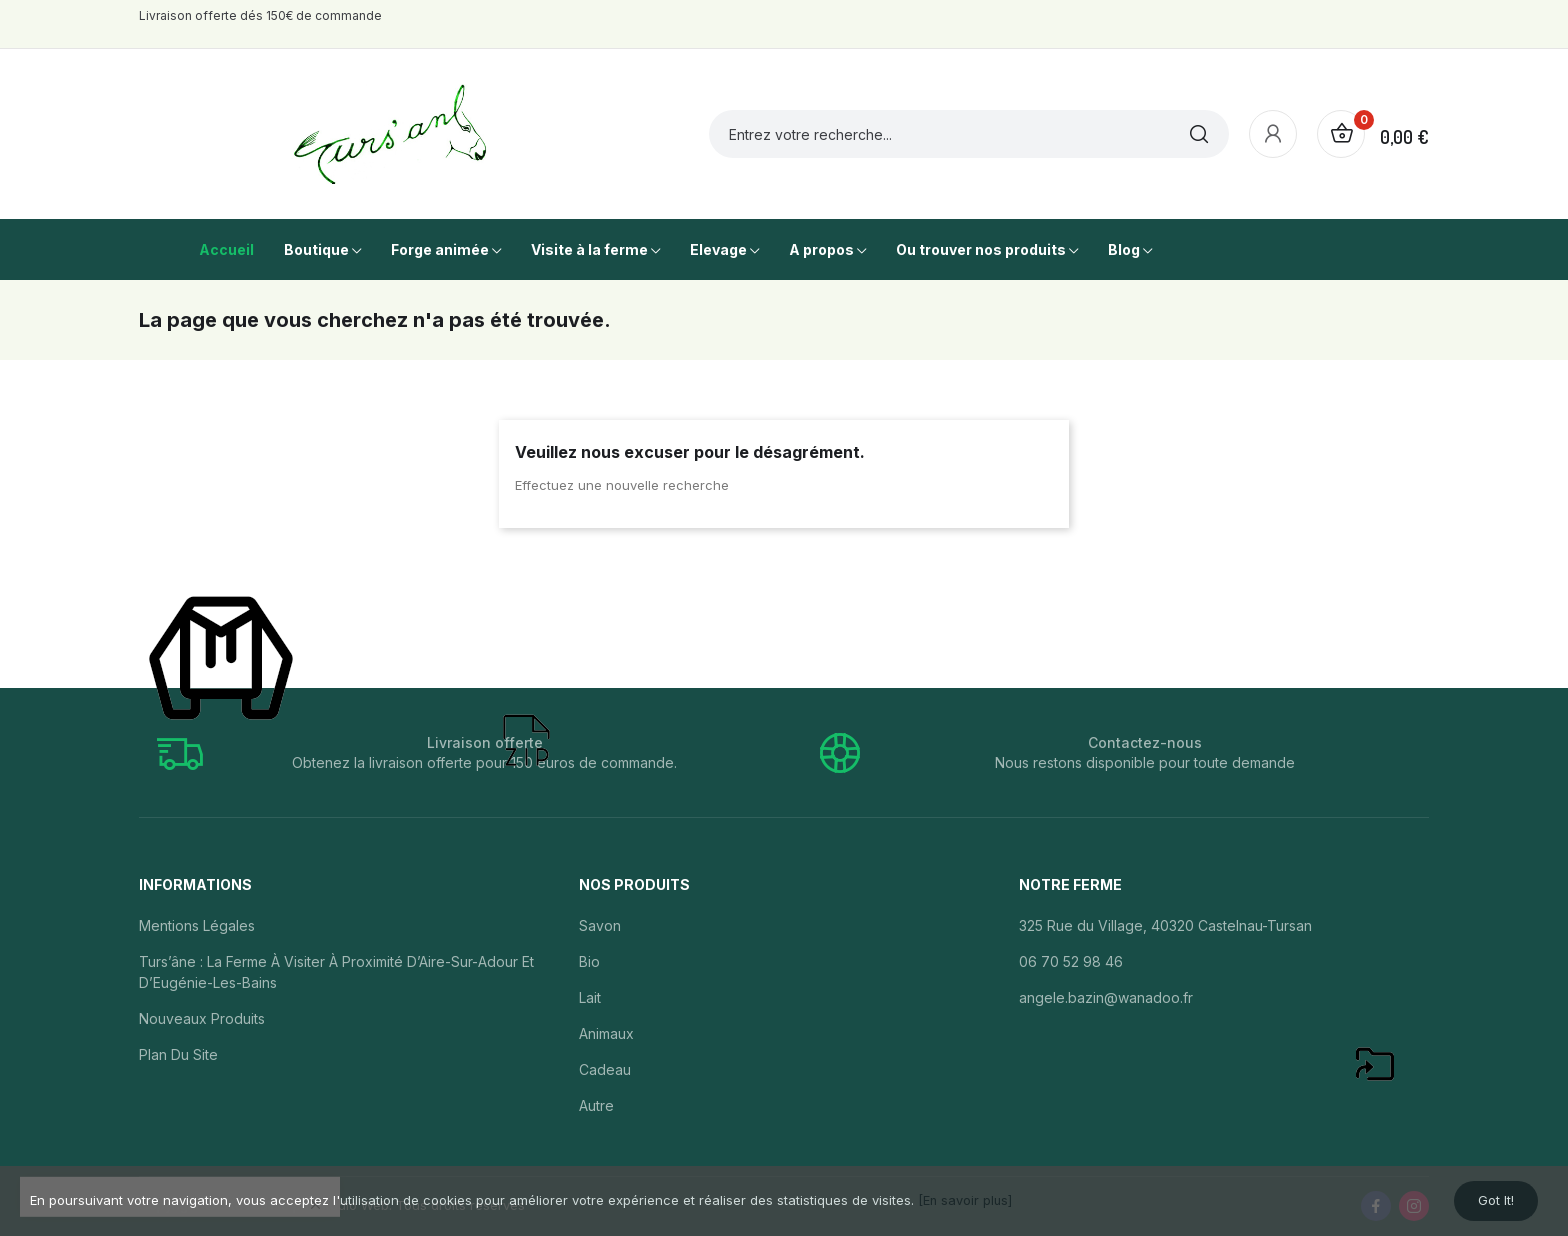 Image resolution: width=1568 pixels, height=1236 pixels. Describe the element at coordinates (221, 658) in the screenshot. I see `browse clothing or apparel items` at that location.